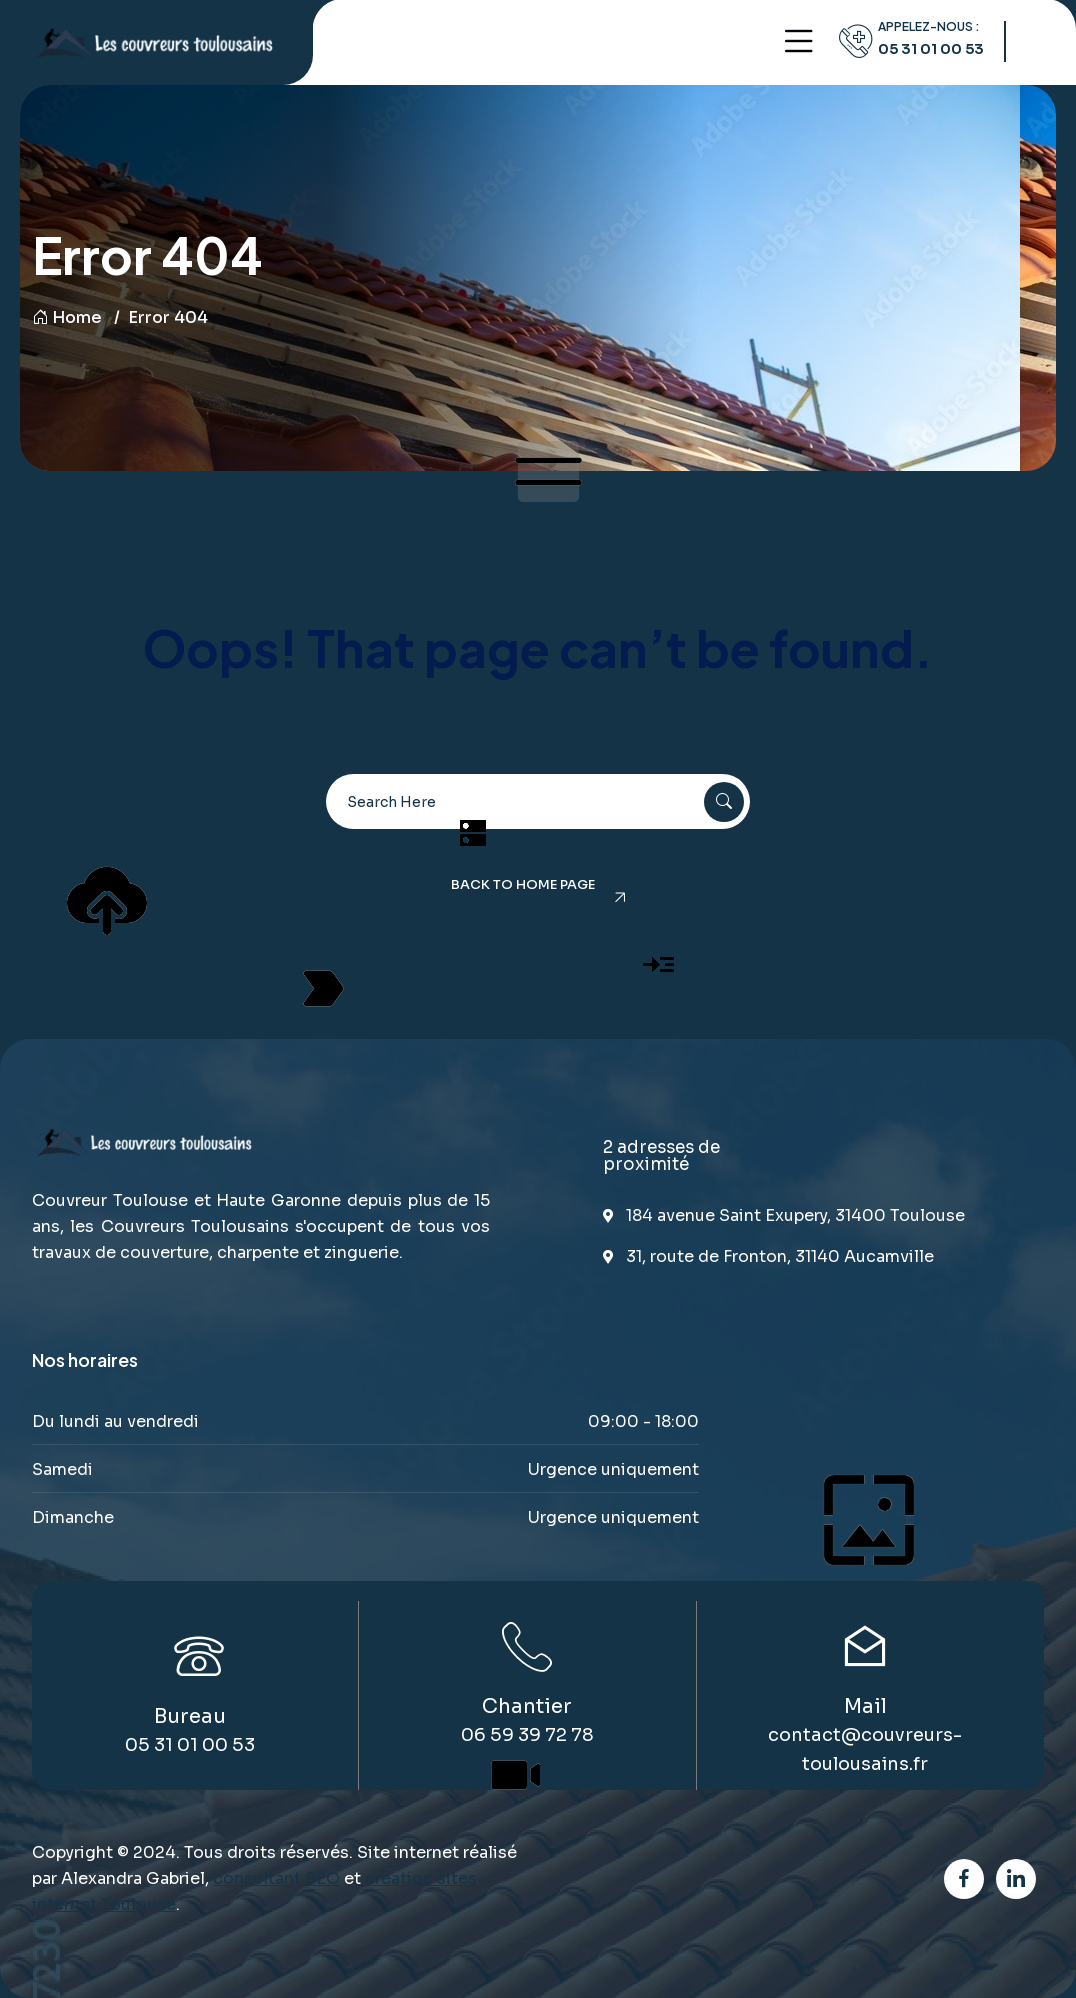 The width and height of the screenshot is (1076, 1998). Describe the element at coordinates (514, 1775) in the screenshot. I see `start a video call` at that location.